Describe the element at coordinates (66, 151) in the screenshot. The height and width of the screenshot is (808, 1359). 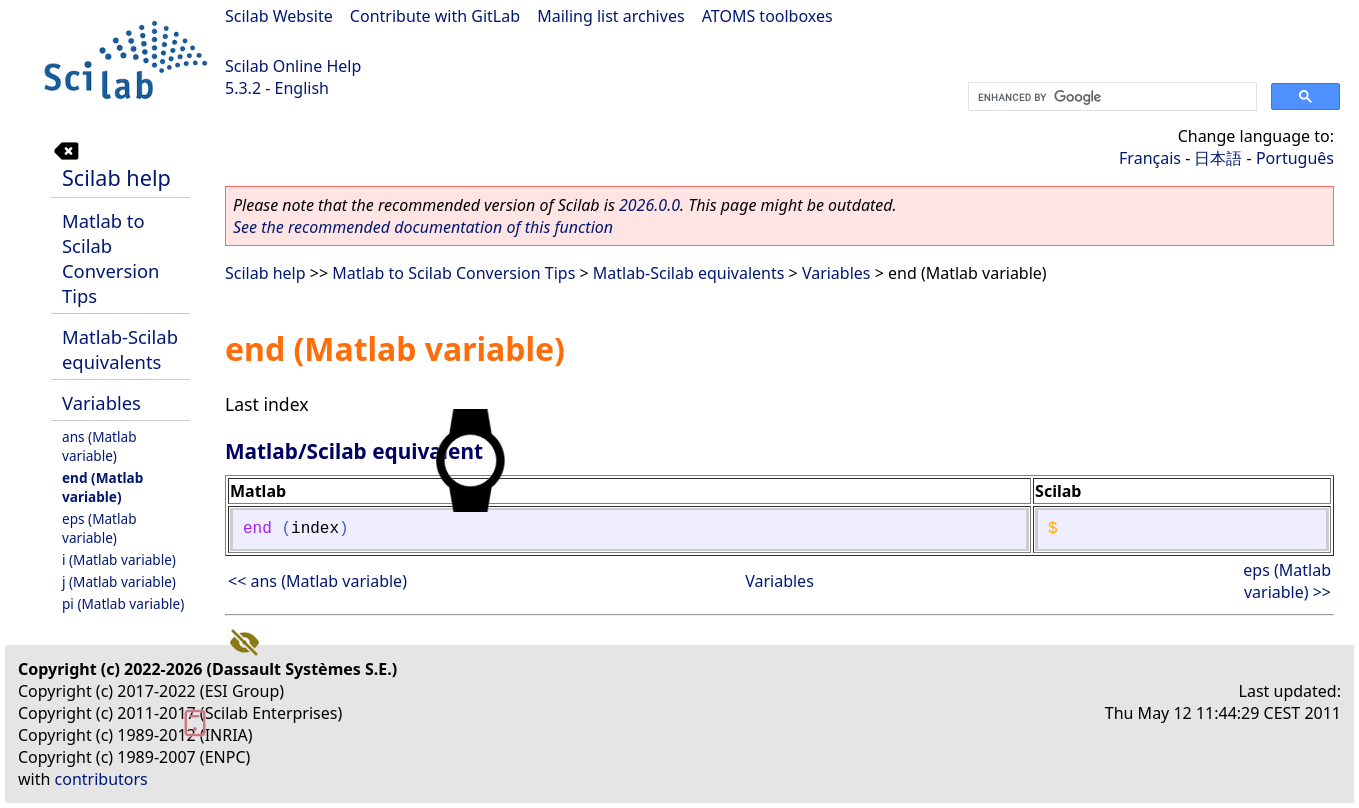
I see `delete the previous character` at that location.